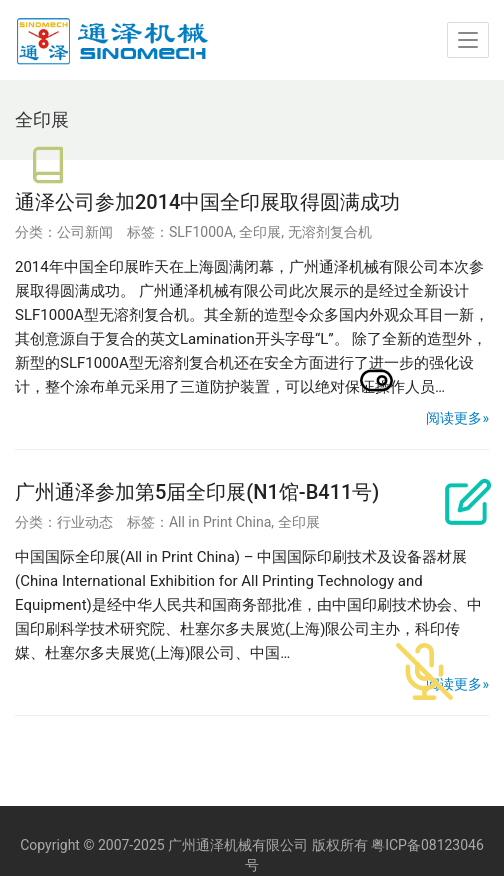 The height and width of the screenshot is (876, 504). What do you see at coordinates (424, 671) in the screenshot?
I see `mute your microphone` at bounding box center [424, 671].